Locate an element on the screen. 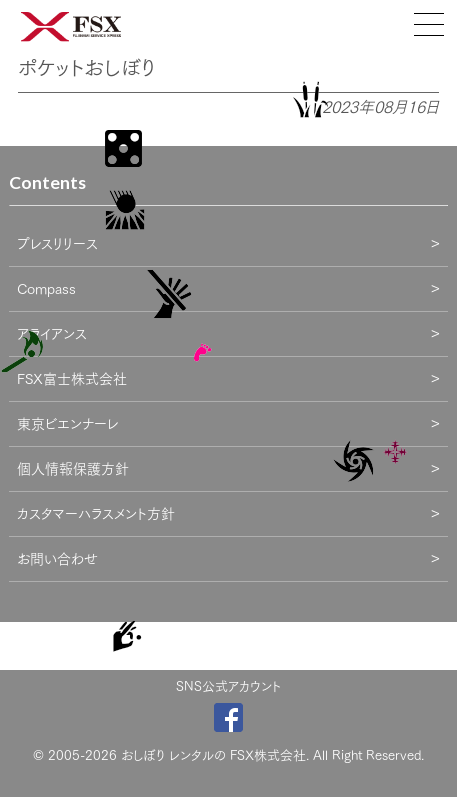 The height and width of the screenshot is (797, 457). catch or grab an item is located at coordinates (169, 294).